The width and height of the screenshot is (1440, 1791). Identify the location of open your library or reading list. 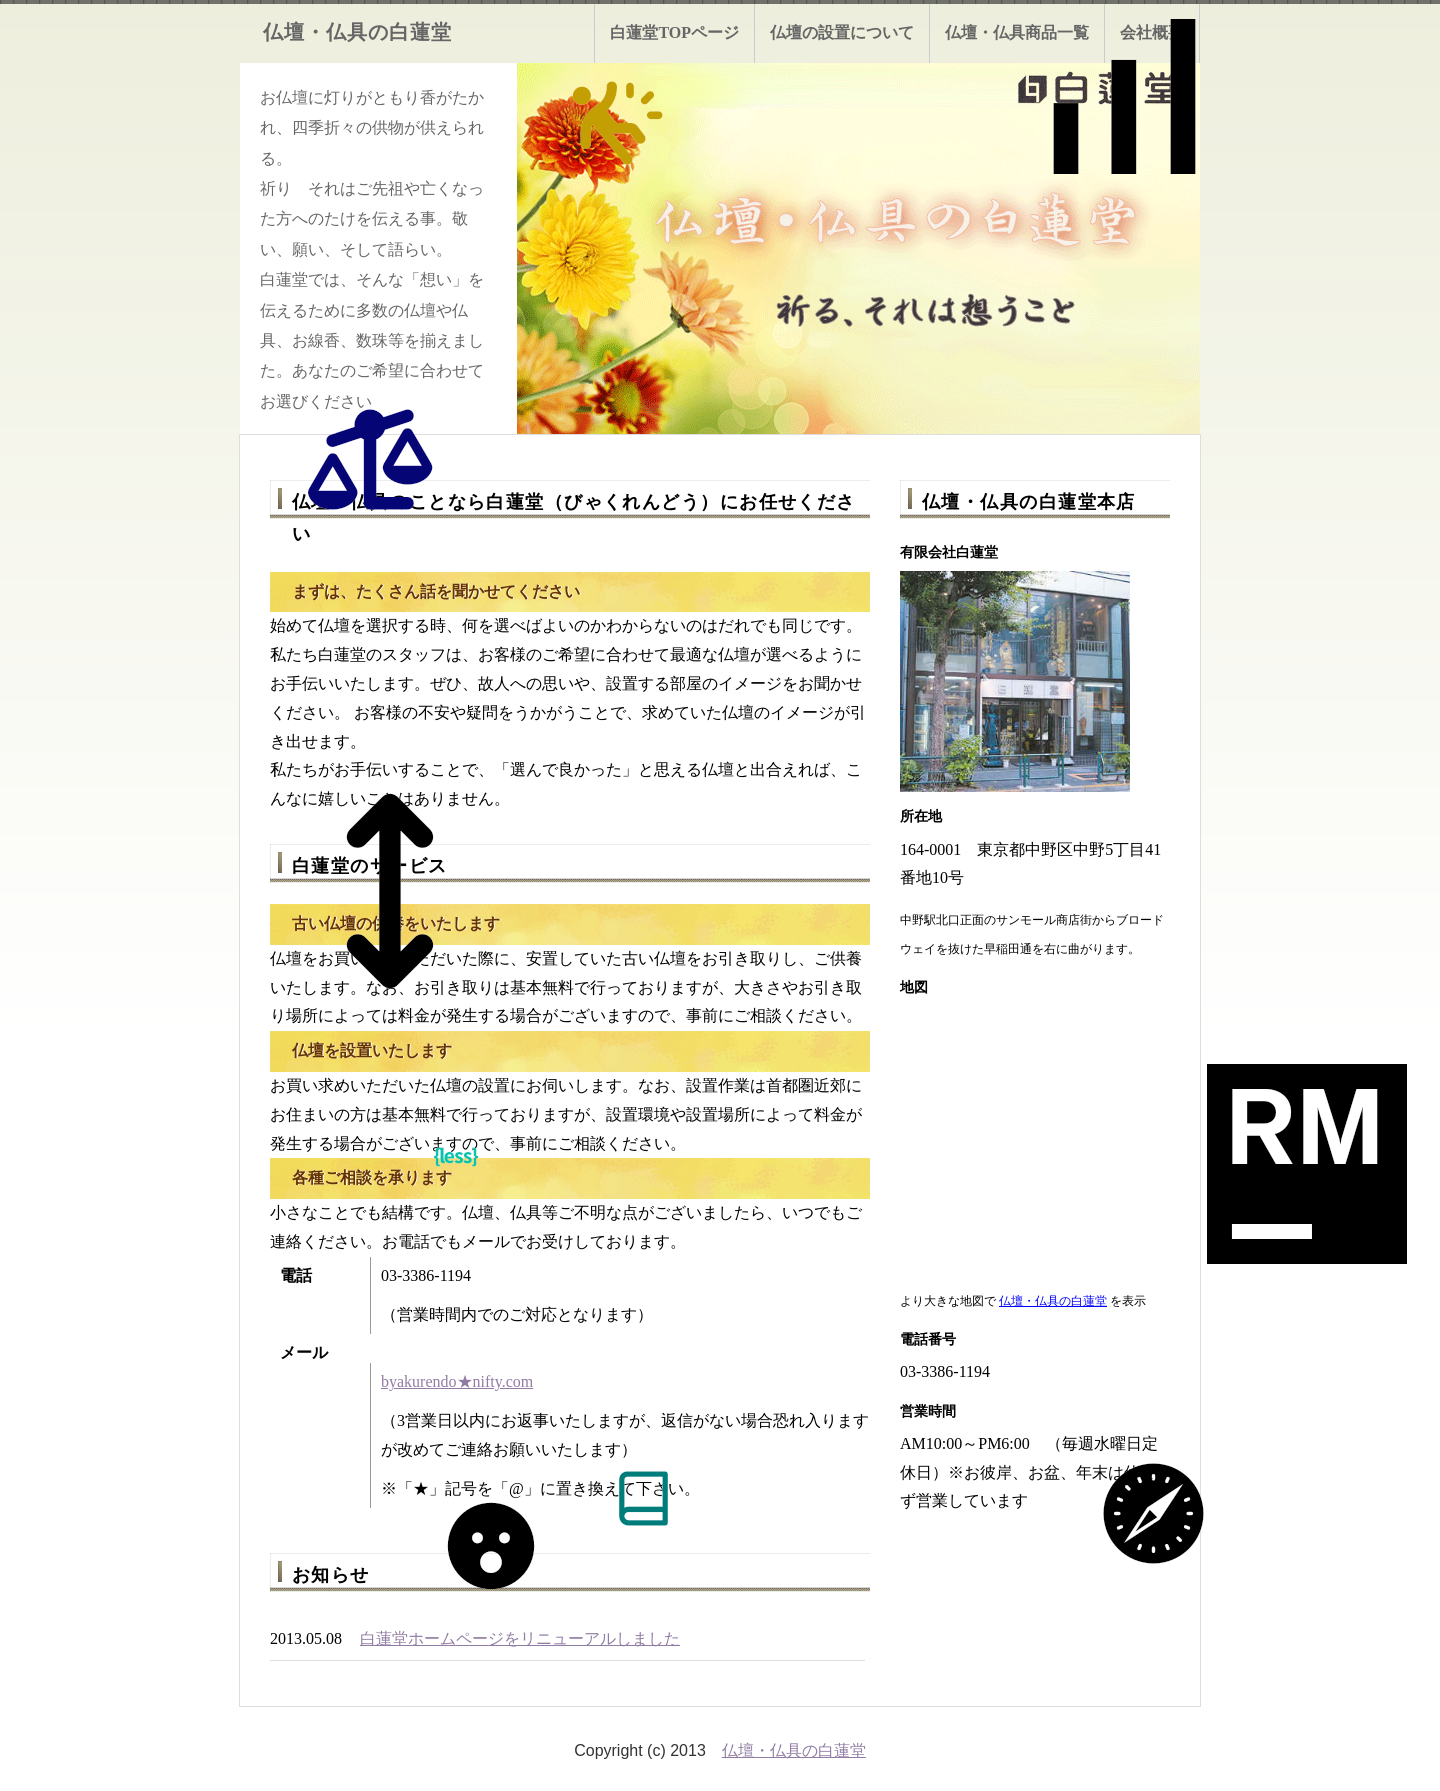
(643, 1498).